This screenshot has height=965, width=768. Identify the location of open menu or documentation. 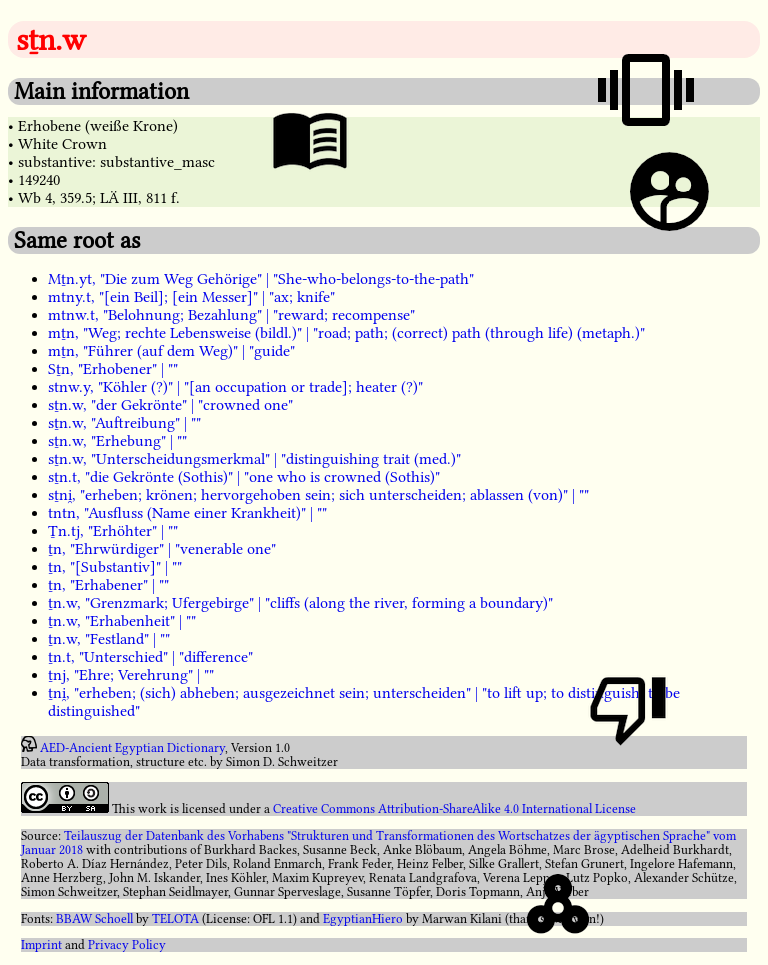
(310, 138).